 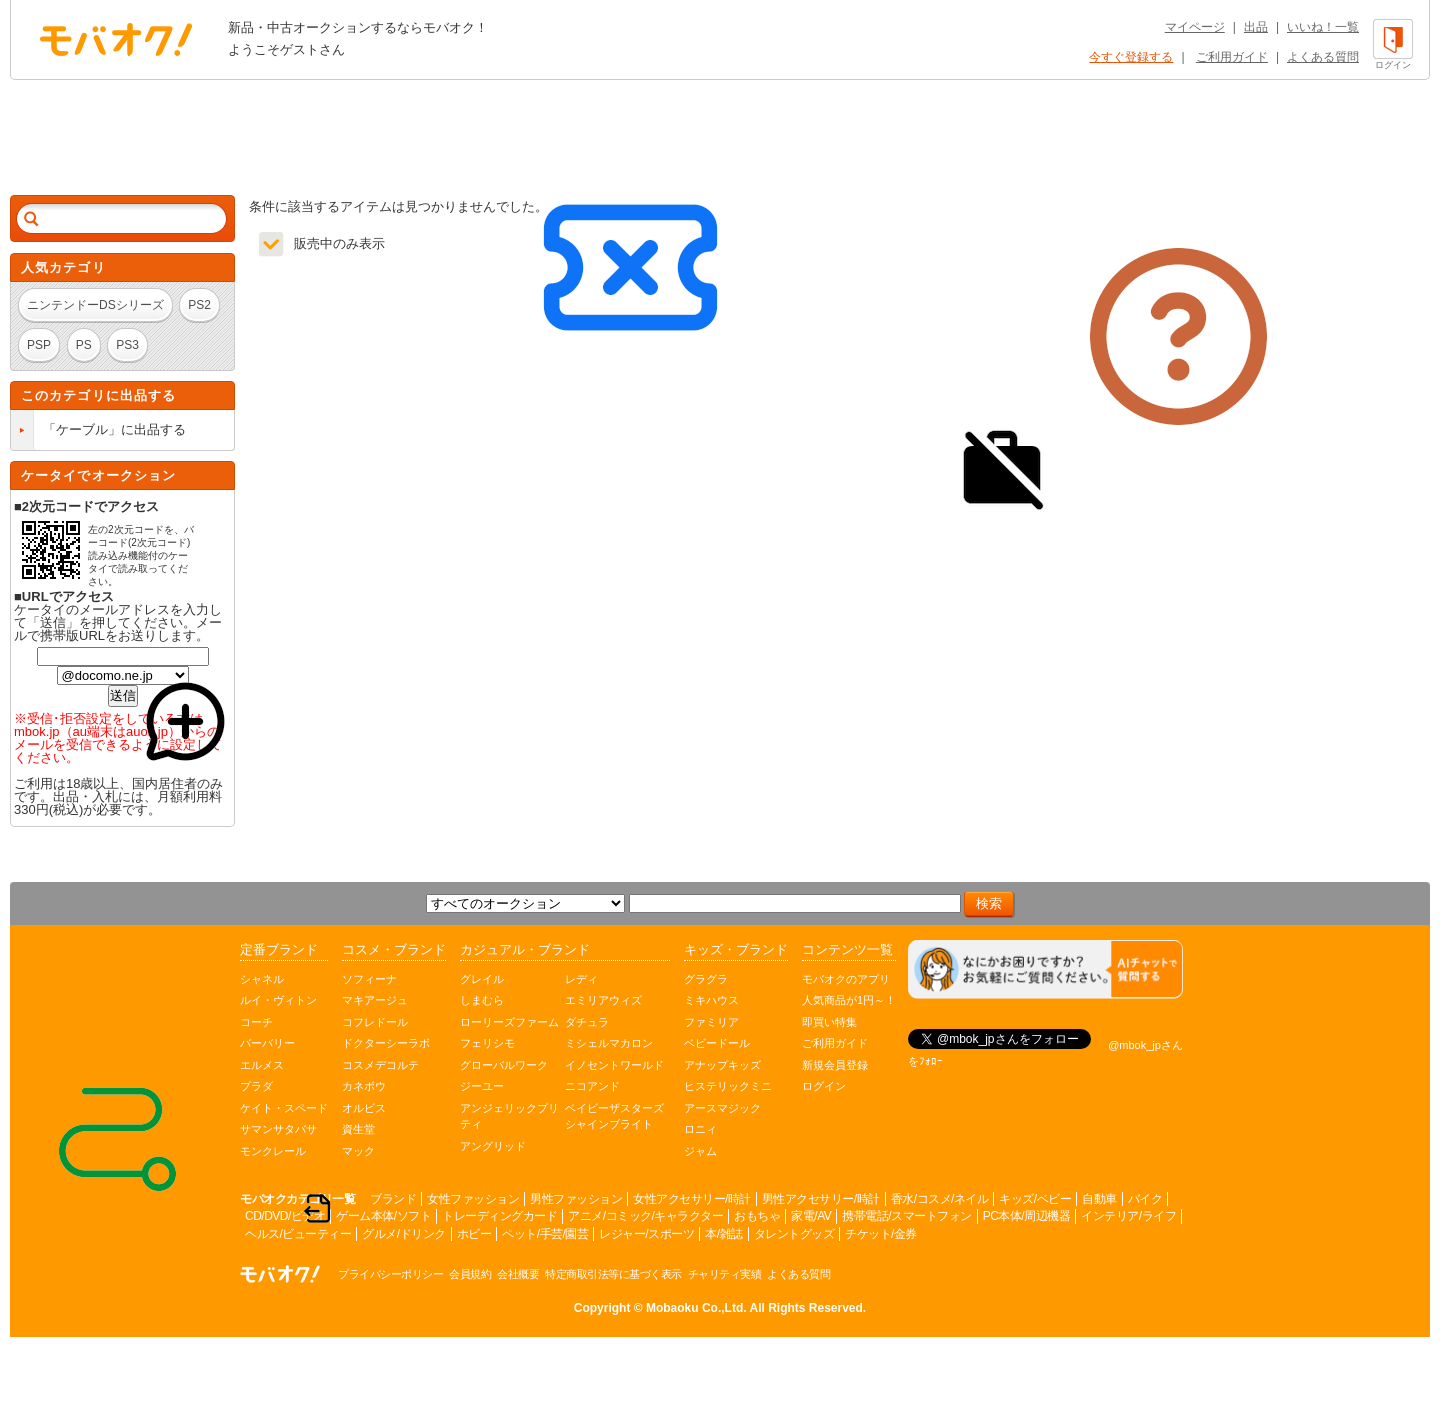 What do you see at coordinates (117, 1132) in the screenshot?
I see `view or edit a route path` at bounding box center [117, 1132].